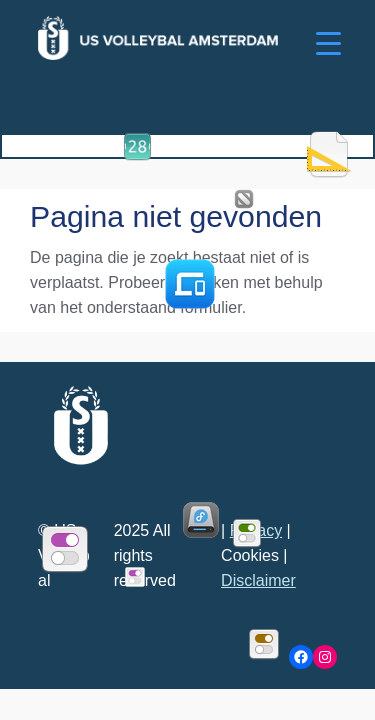  I want to click on open the calendar app, so click(137, 146).